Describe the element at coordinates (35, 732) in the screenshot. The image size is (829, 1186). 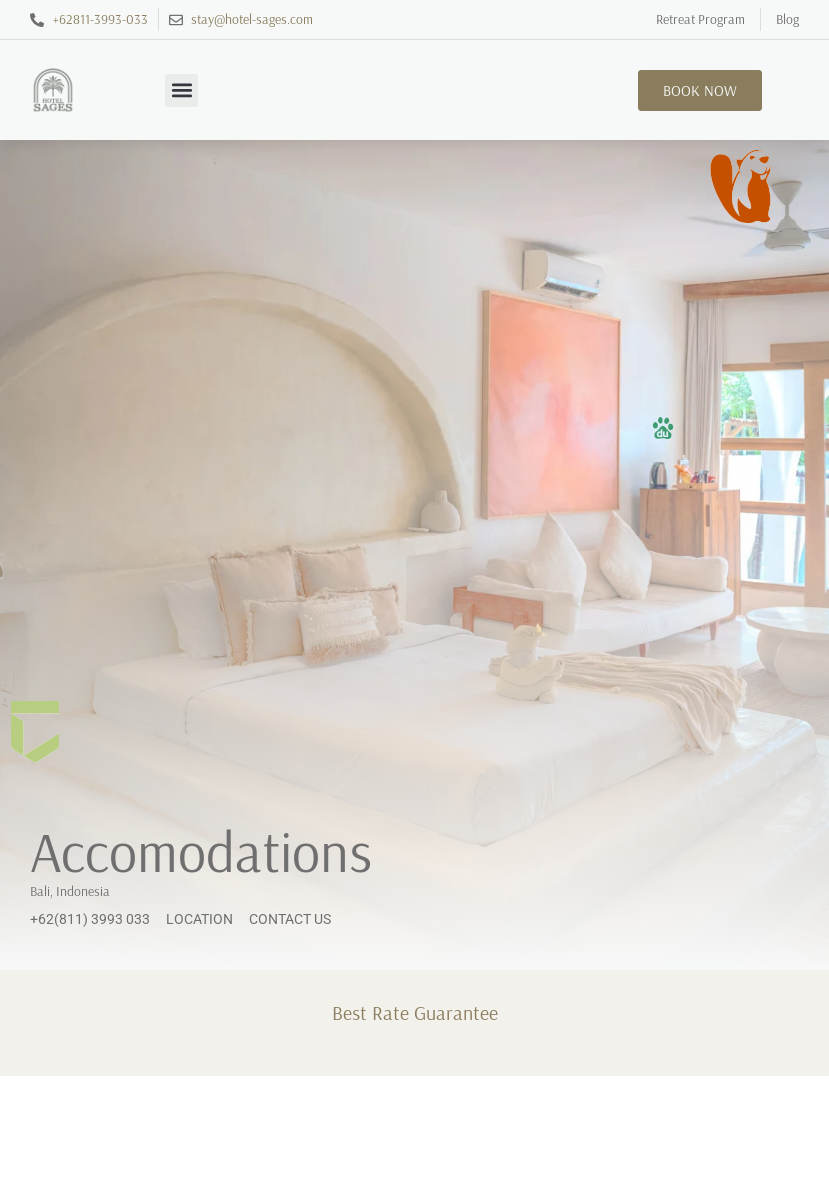
I see `open Google Chronicle security platform` at that location.